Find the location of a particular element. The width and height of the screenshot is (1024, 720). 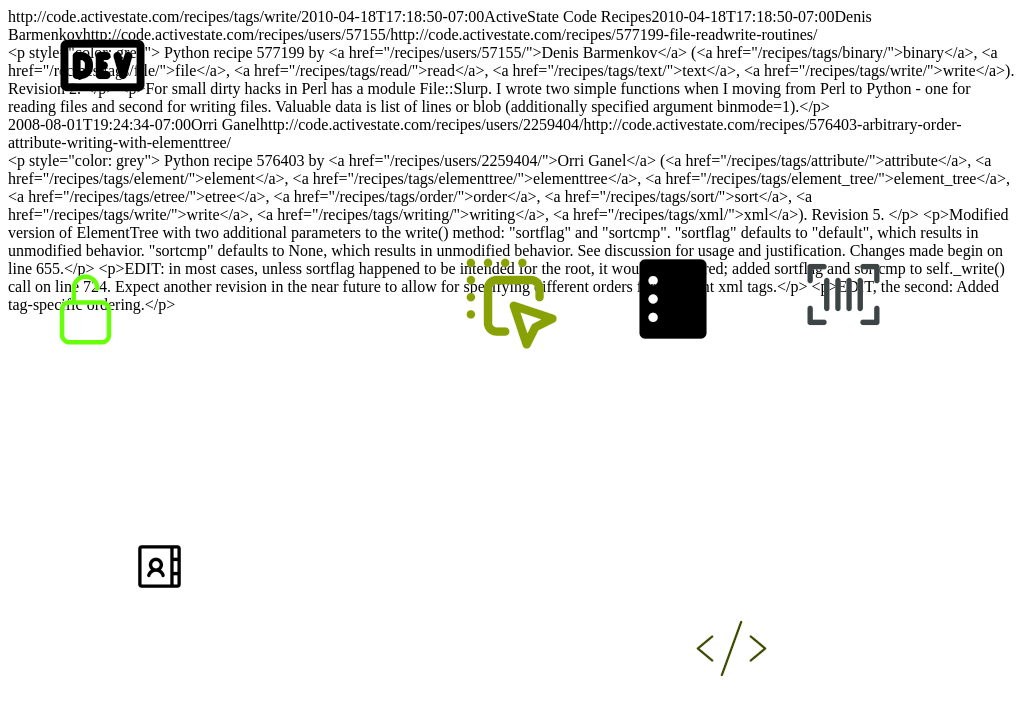

view or edit screenplay documents is located at coordinates (673, 299).